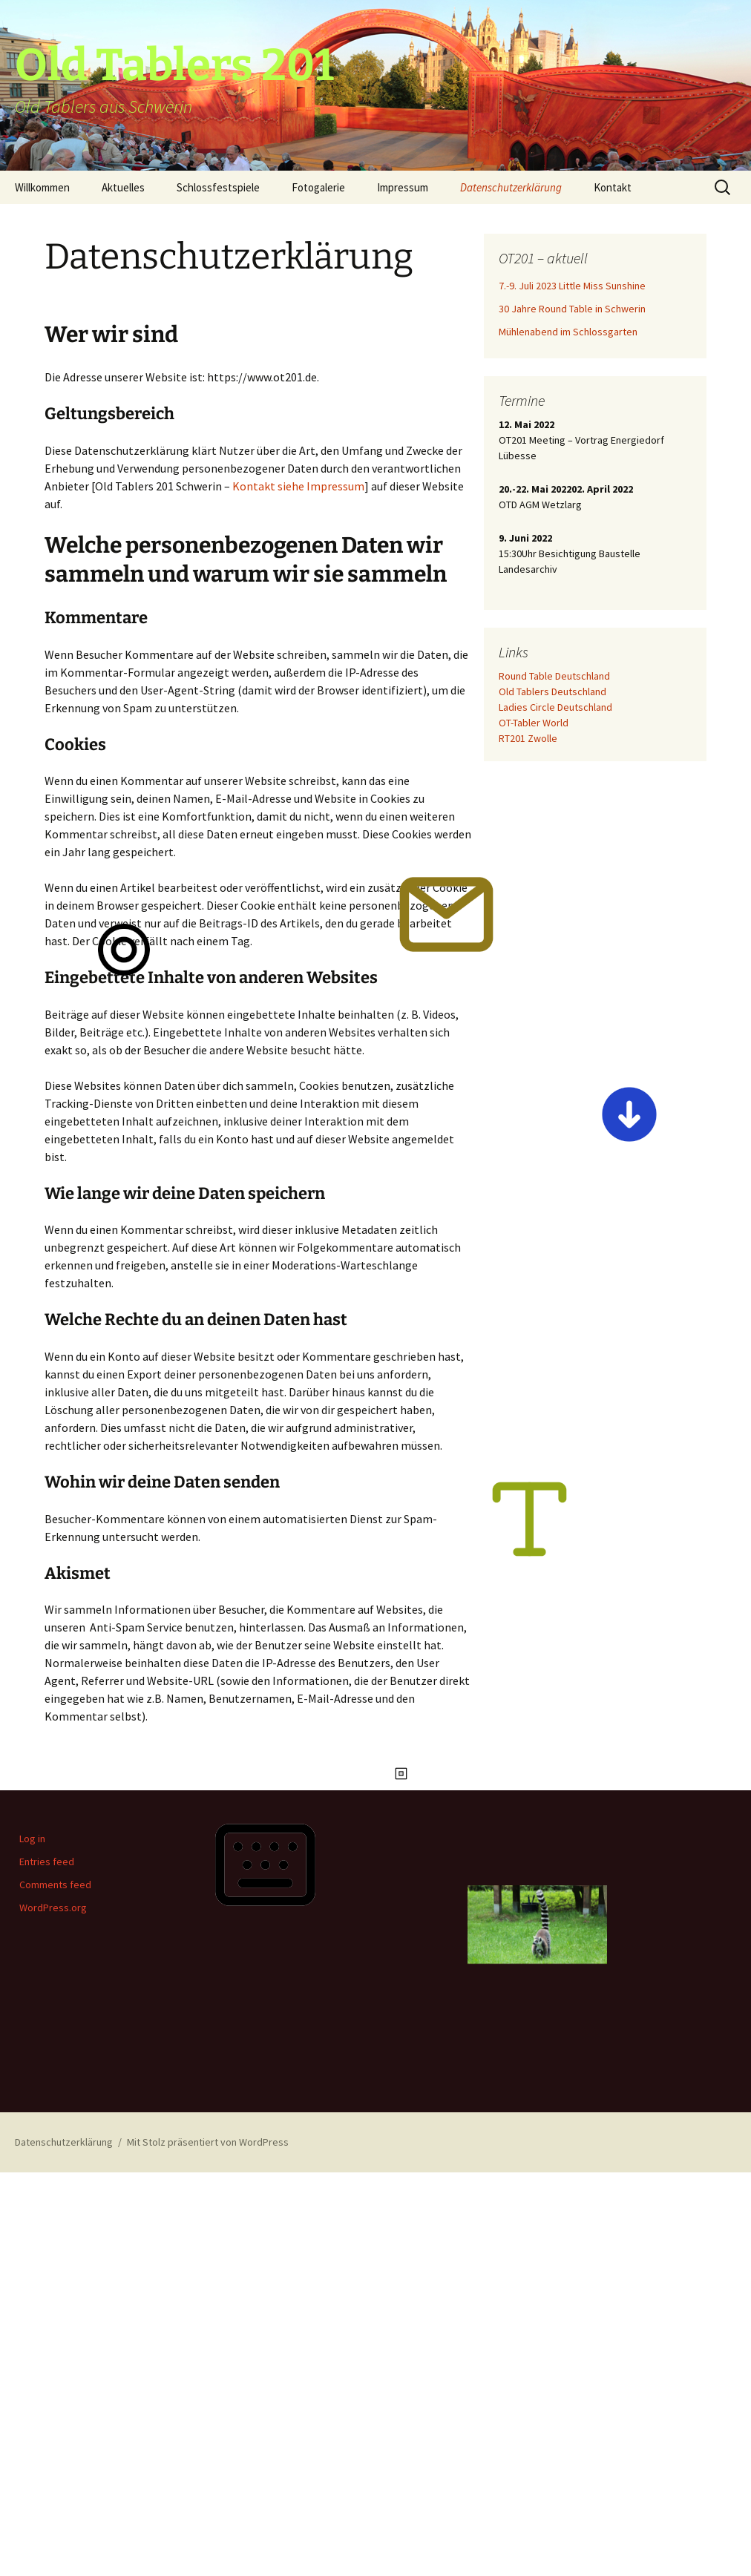  What do you see at coordinates (265, 1864) in the screenshot?
I see `open the on-screen keyboard` at bounding box center [265, 1864].